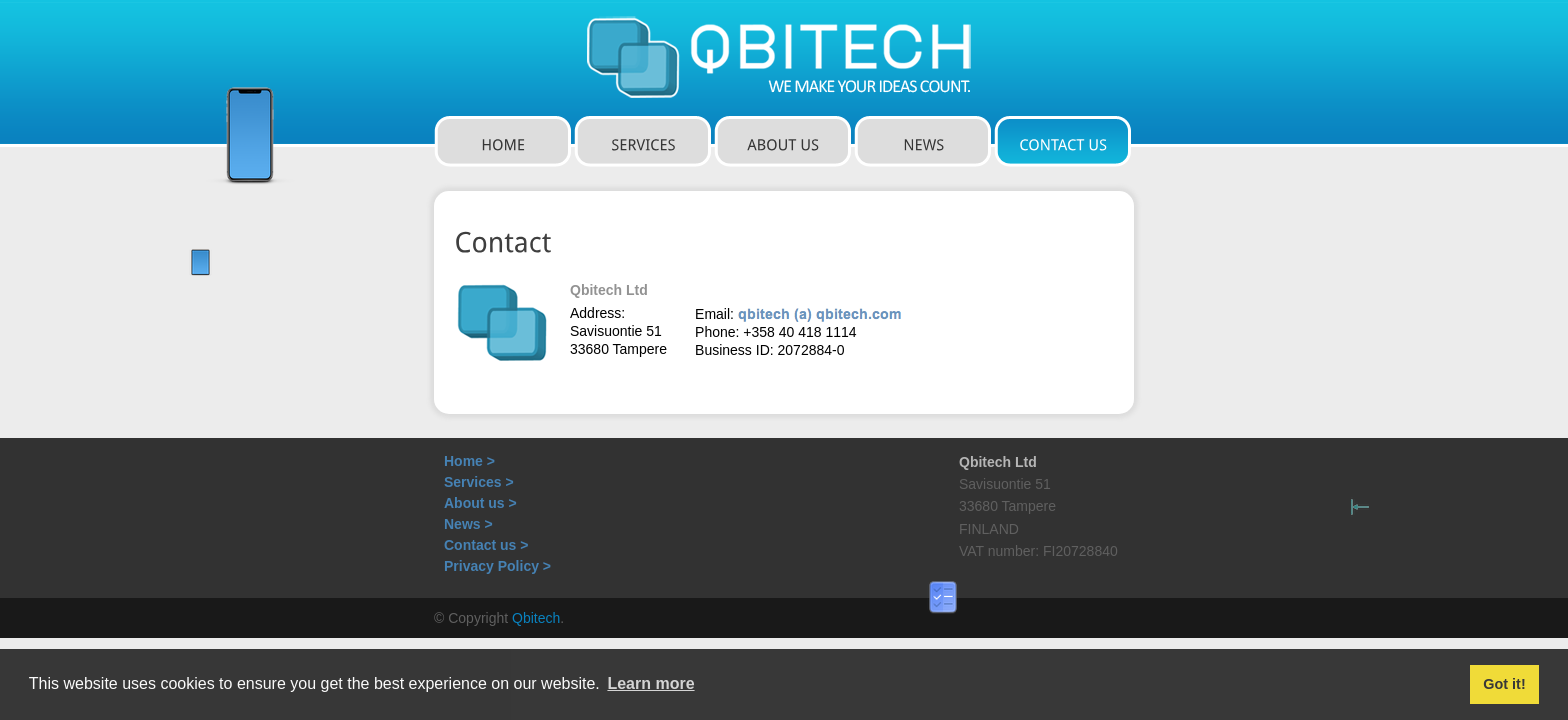 This screenshot has width=1568, height=720. What do you see at coordinates (1360, 507) in the screenshot?
I see `go to the first item in a list or sequence` at bounding box center [1360, 507].